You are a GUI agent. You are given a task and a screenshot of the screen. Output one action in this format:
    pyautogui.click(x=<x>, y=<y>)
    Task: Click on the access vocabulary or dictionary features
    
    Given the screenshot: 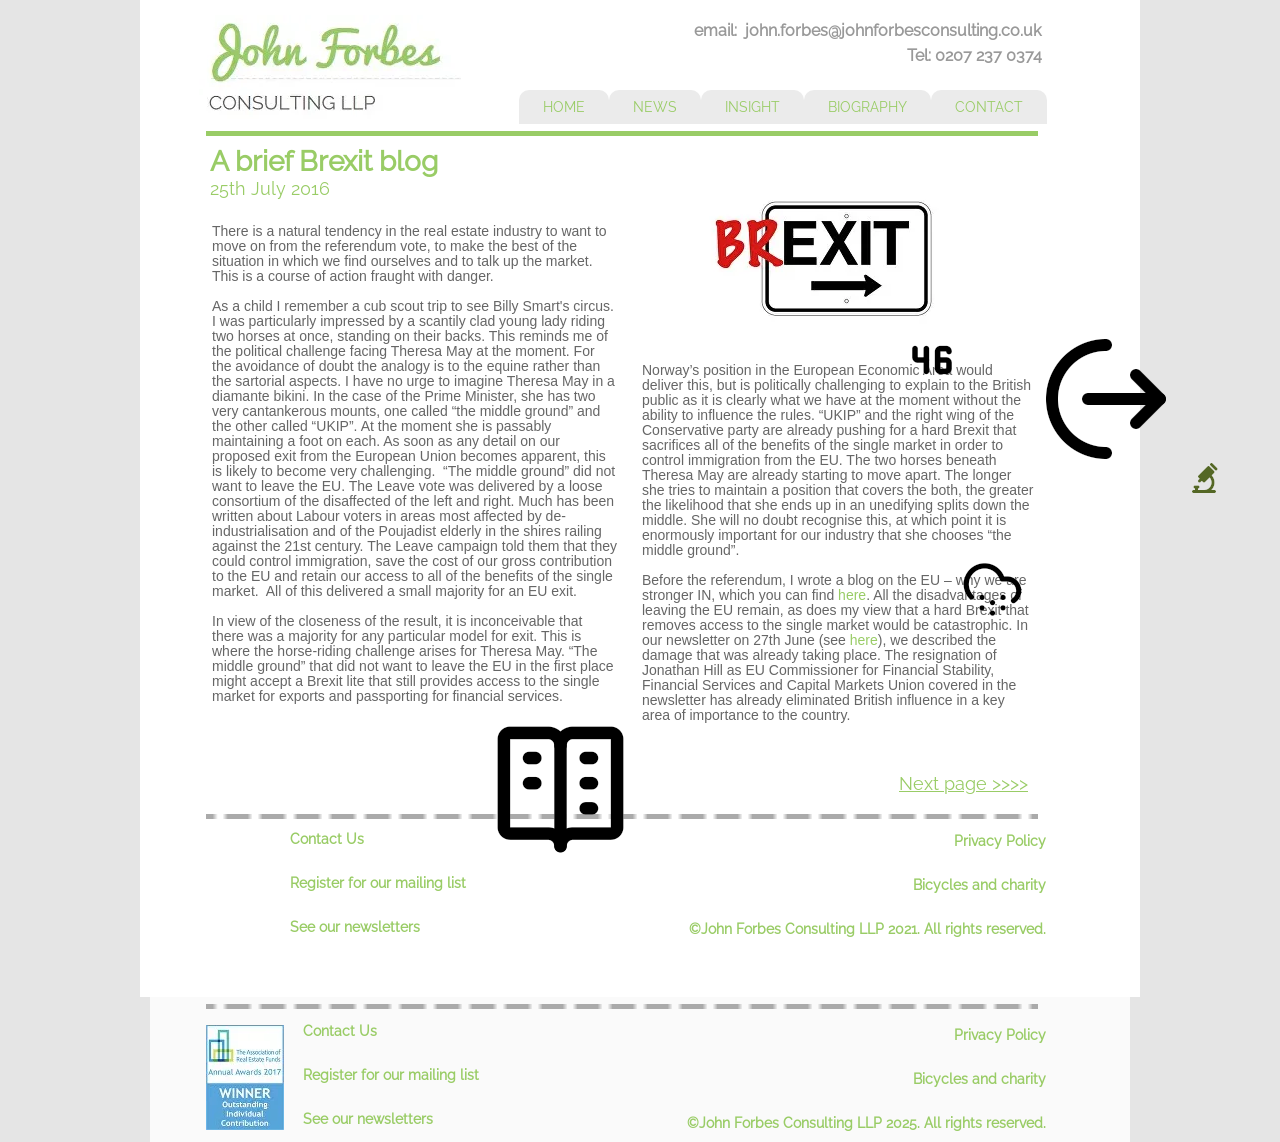 What is the action you would take?
    pyautogui.click(x=560, y=789)
    